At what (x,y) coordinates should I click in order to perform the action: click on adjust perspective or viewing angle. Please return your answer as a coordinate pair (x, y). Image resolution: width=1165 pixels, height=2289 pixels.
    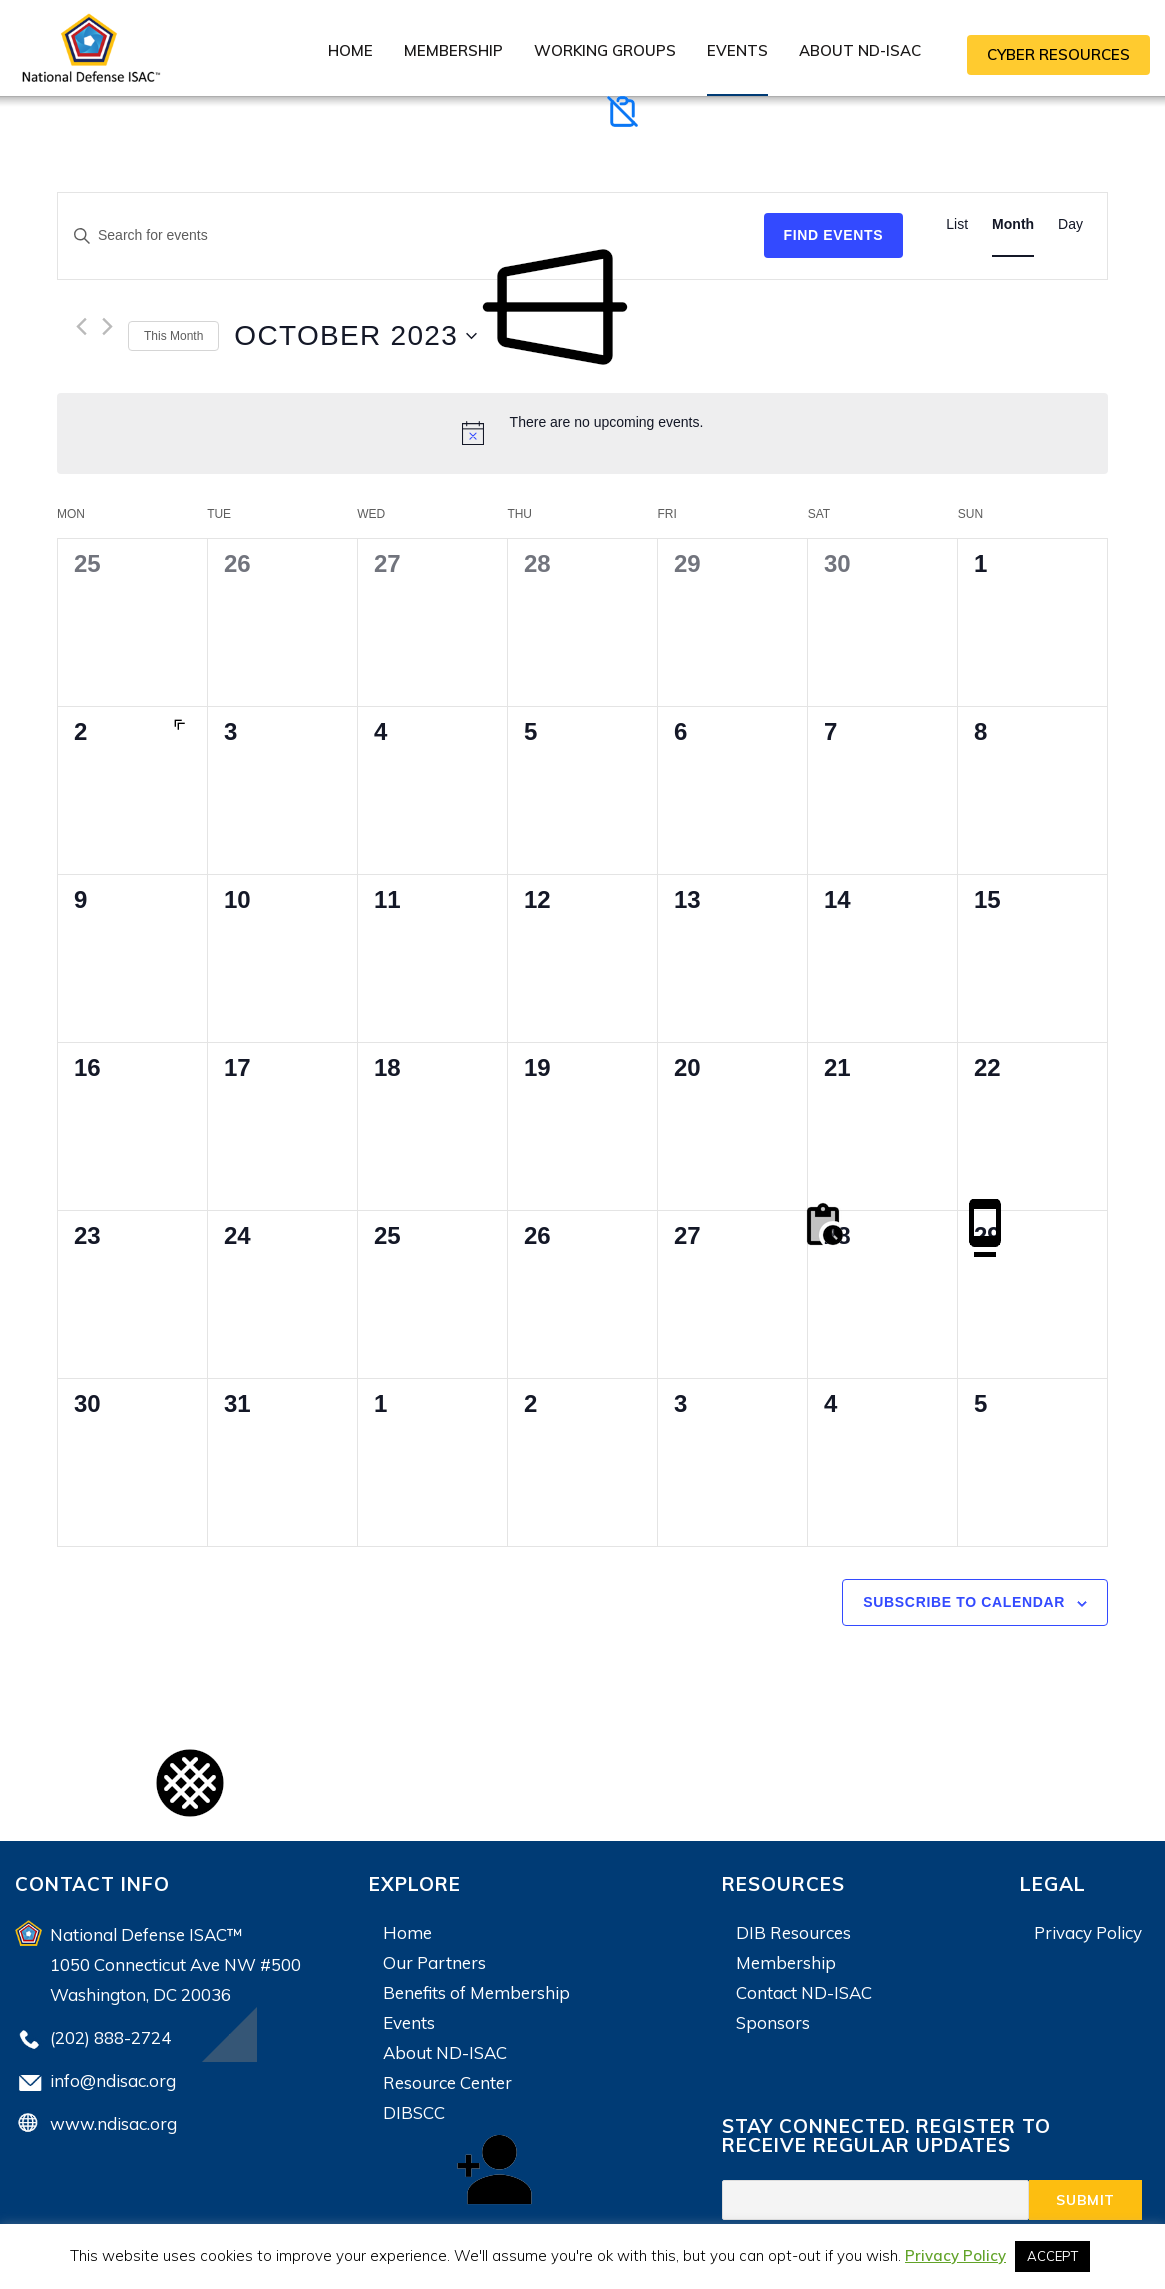
    Looking at the image, I should click on (555, 307).